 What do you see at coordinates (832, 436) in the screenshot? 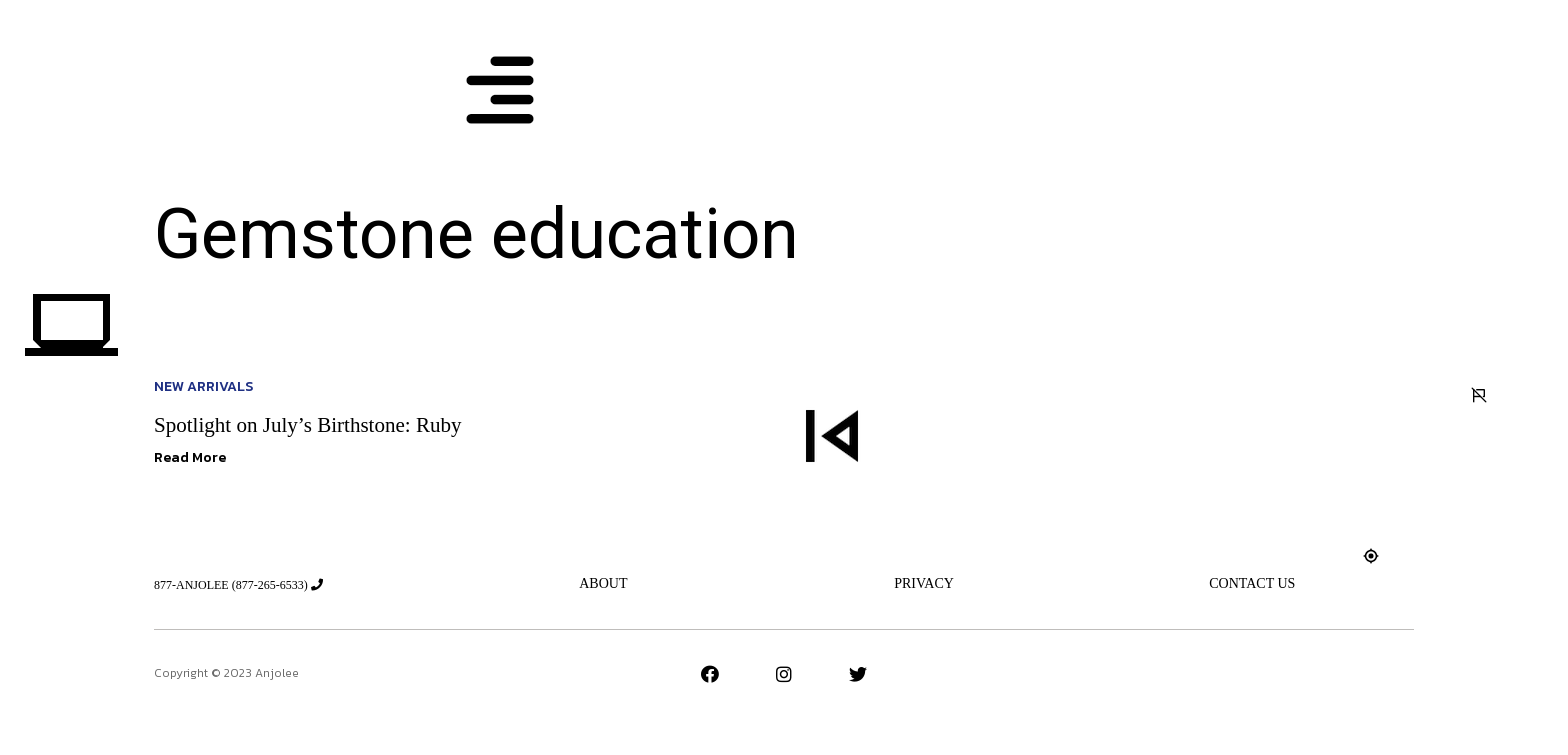
I see `skip to previous track` at bounding box center [832, 436].